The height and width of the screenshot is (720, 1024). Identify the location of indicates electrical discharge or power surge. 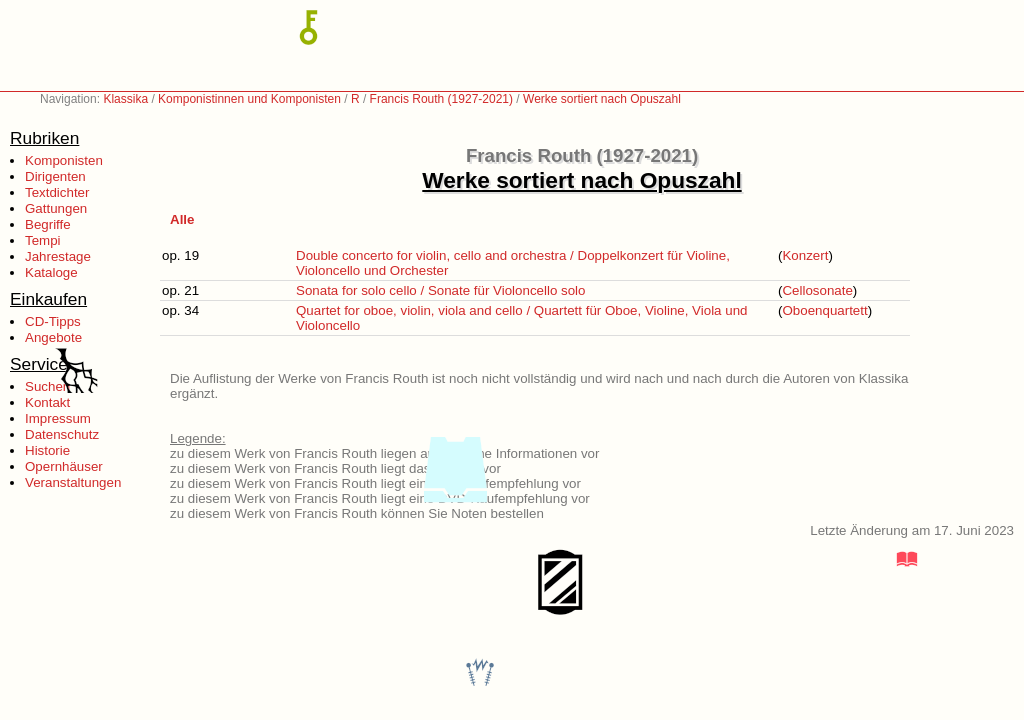
(480, 672).